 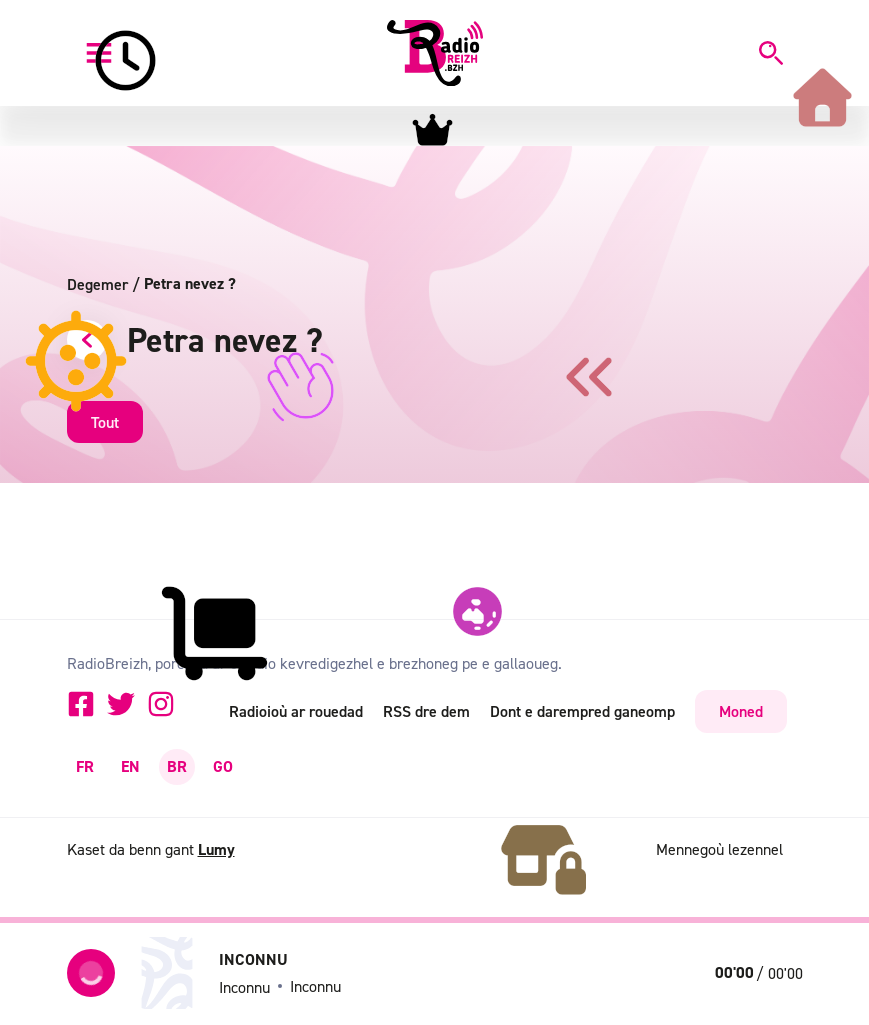 What do you see at coordinates (589, 377) in the screenshot?
I see `go back to the beginning` at bounding box center [589, 377].